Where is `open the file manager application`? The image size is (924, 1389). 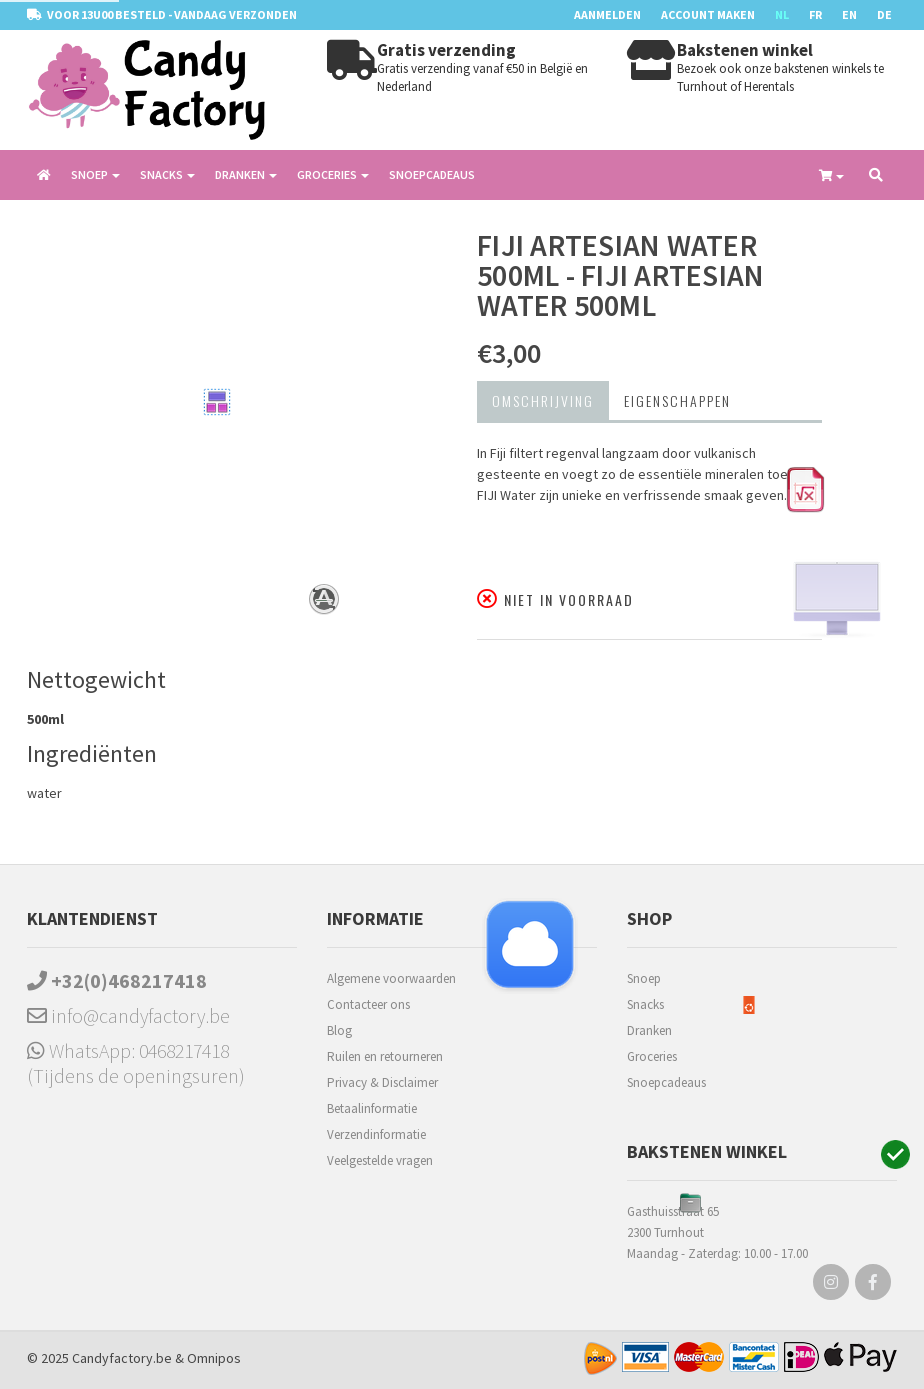 open the file manager application is located at coordinates (690, 1202).